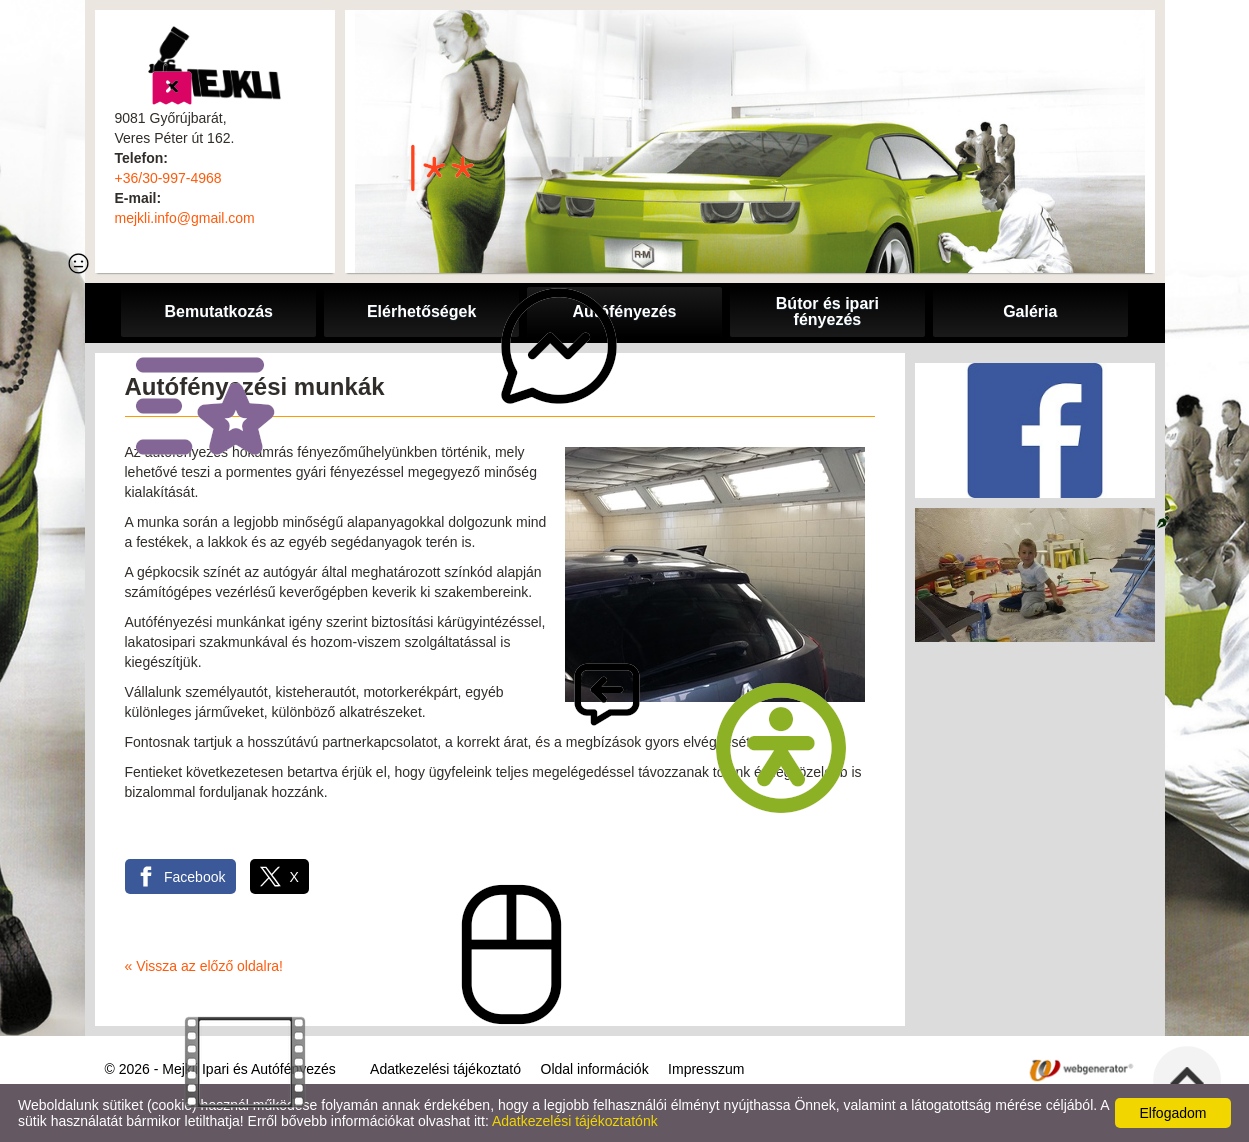 Image resolution: width=1249 pixels, height=1142 pixels. Describe the element at coordinates (200, 406) in the screenshot. I see `view your favorites list` at that location.